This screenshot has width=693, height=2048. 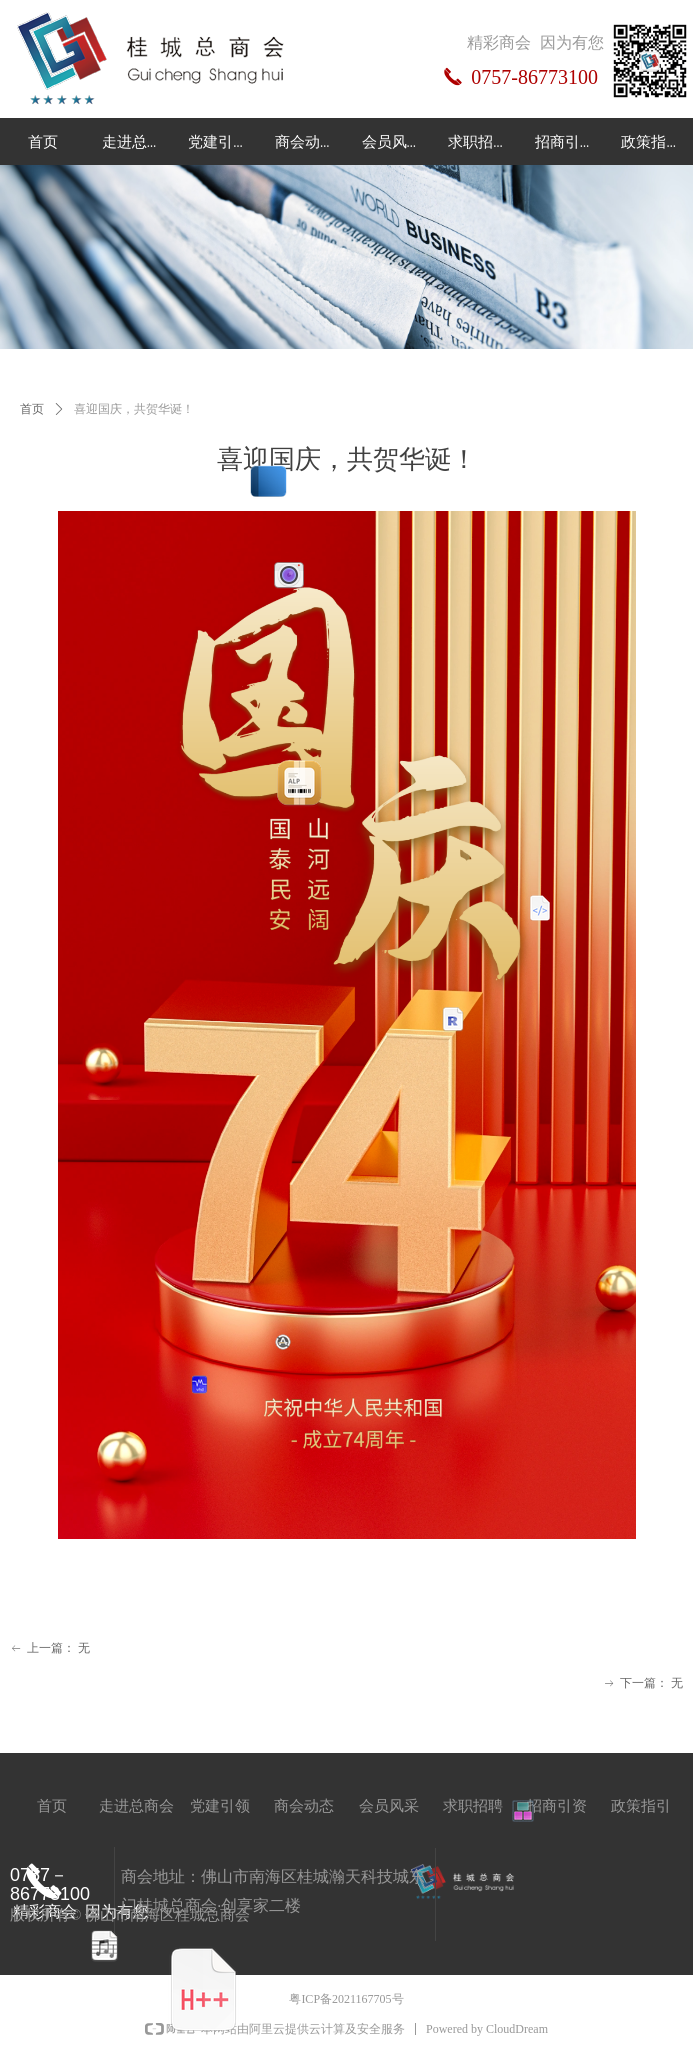 I want to click on access the desktop folder, so click(x=268, y=480).